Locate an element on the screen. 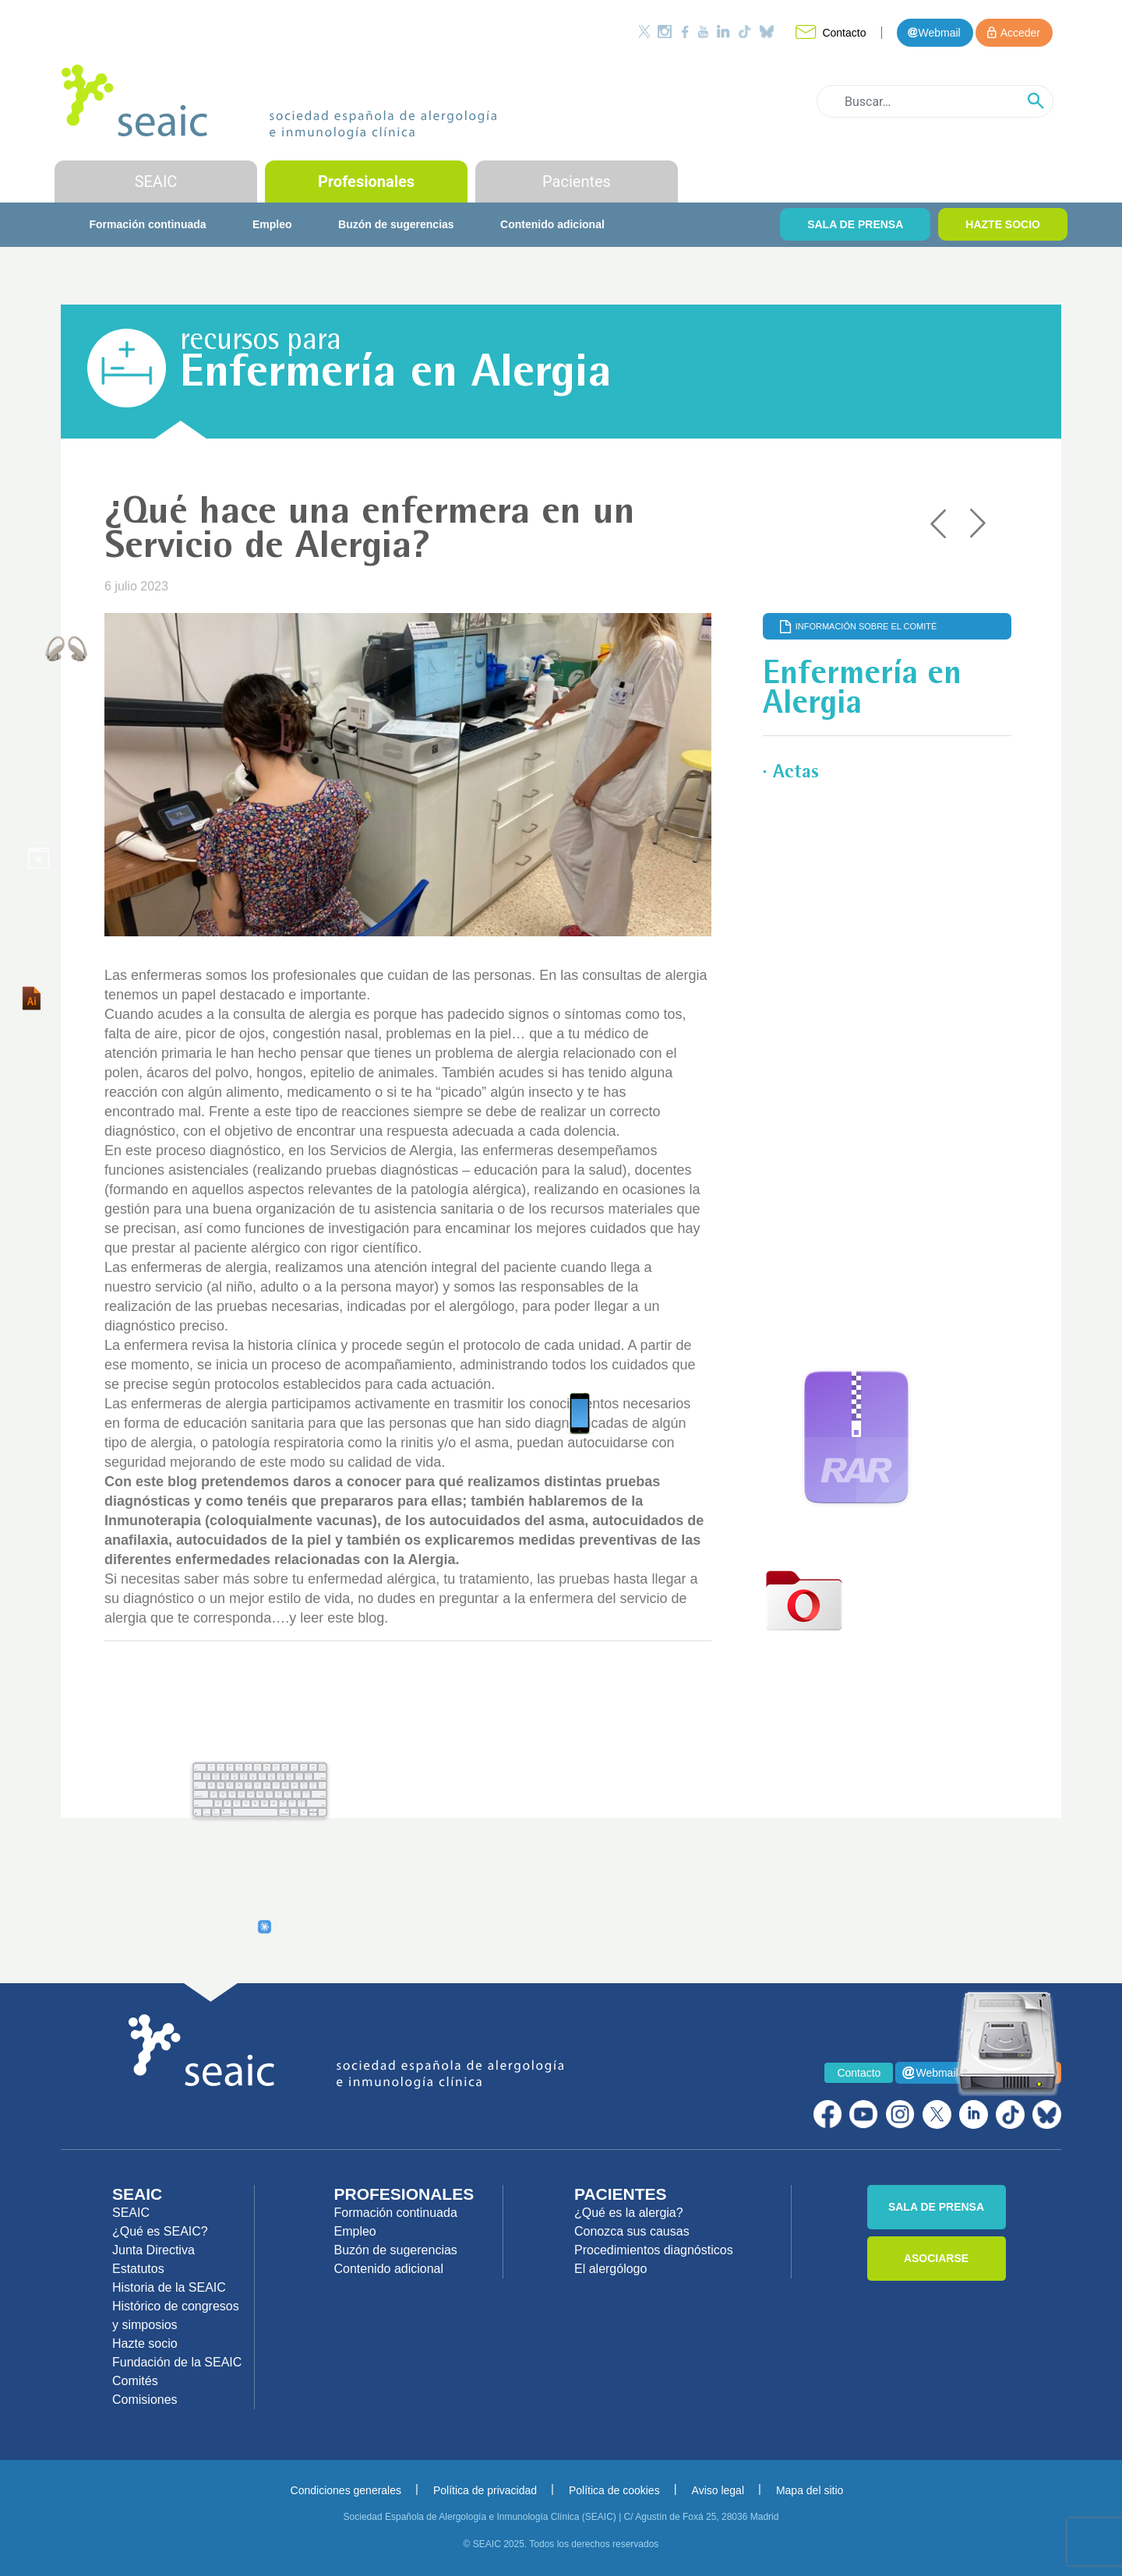 This screenshot has height=2576, width=1122. connect to wireless earbuds is located at coordinates (66, 650).